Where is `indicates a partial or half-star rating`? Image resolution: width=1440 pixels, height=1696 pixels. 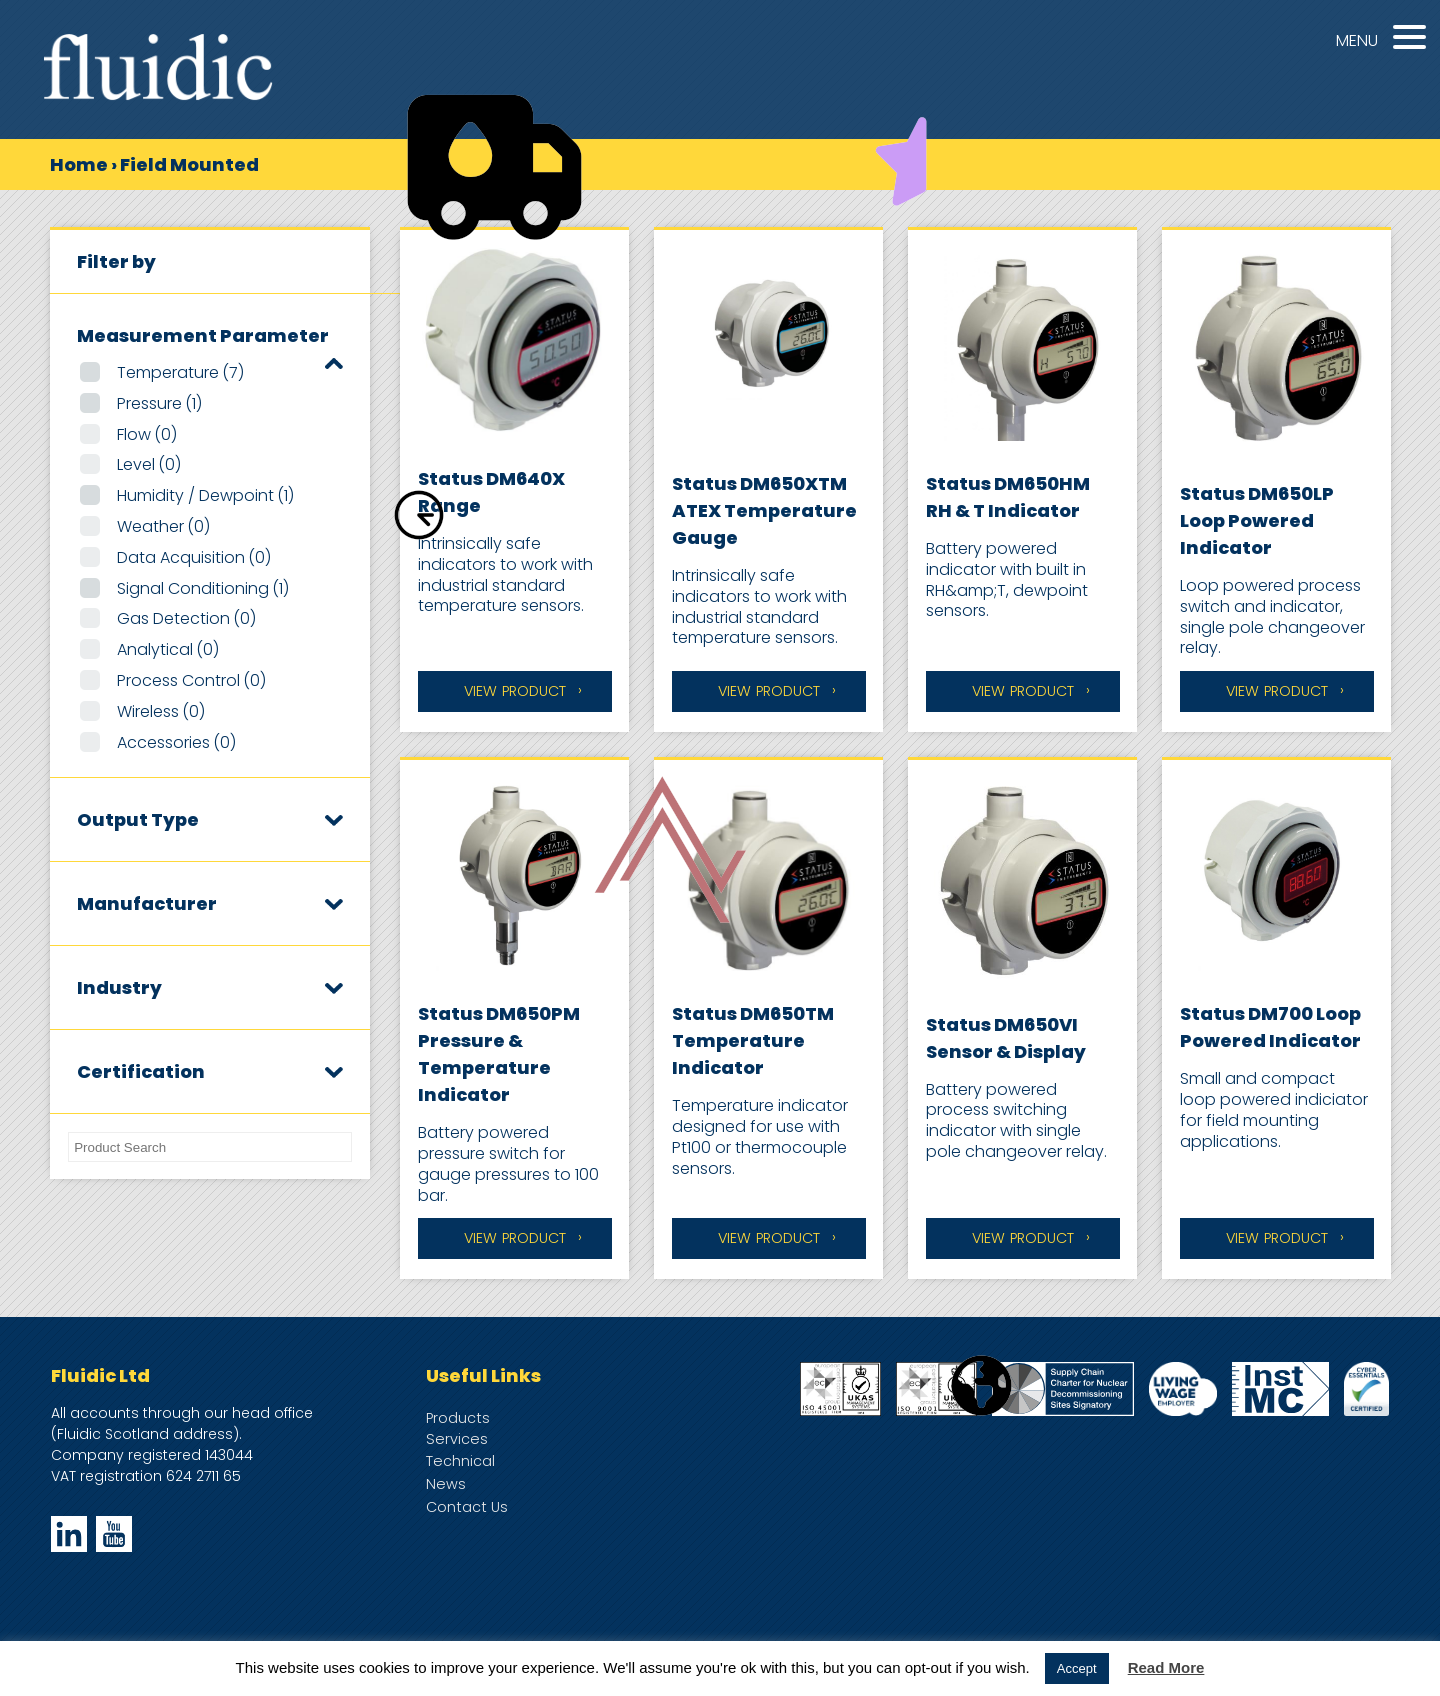
indicates a partial or half-star rating is located at coordinates (923, 164).